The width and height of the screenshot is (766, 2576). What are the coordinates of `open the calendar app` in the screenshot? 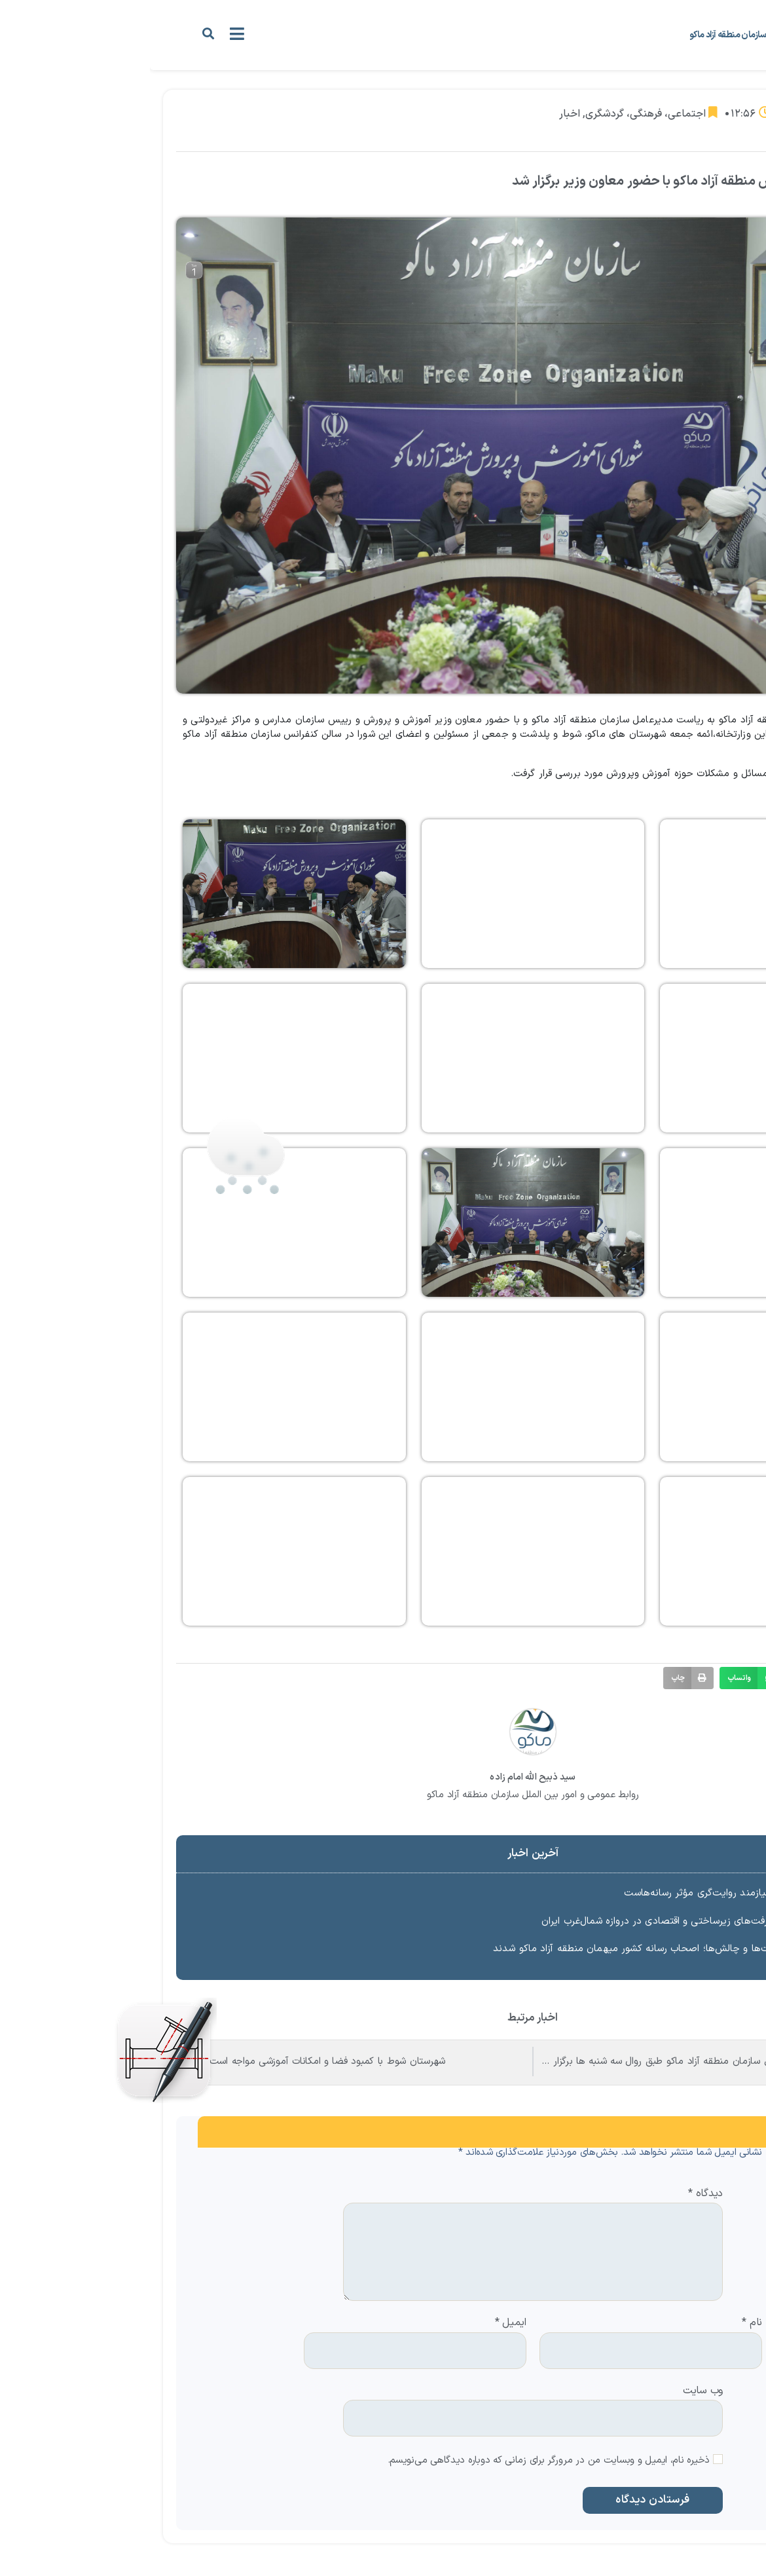 It's located at (194, 270).